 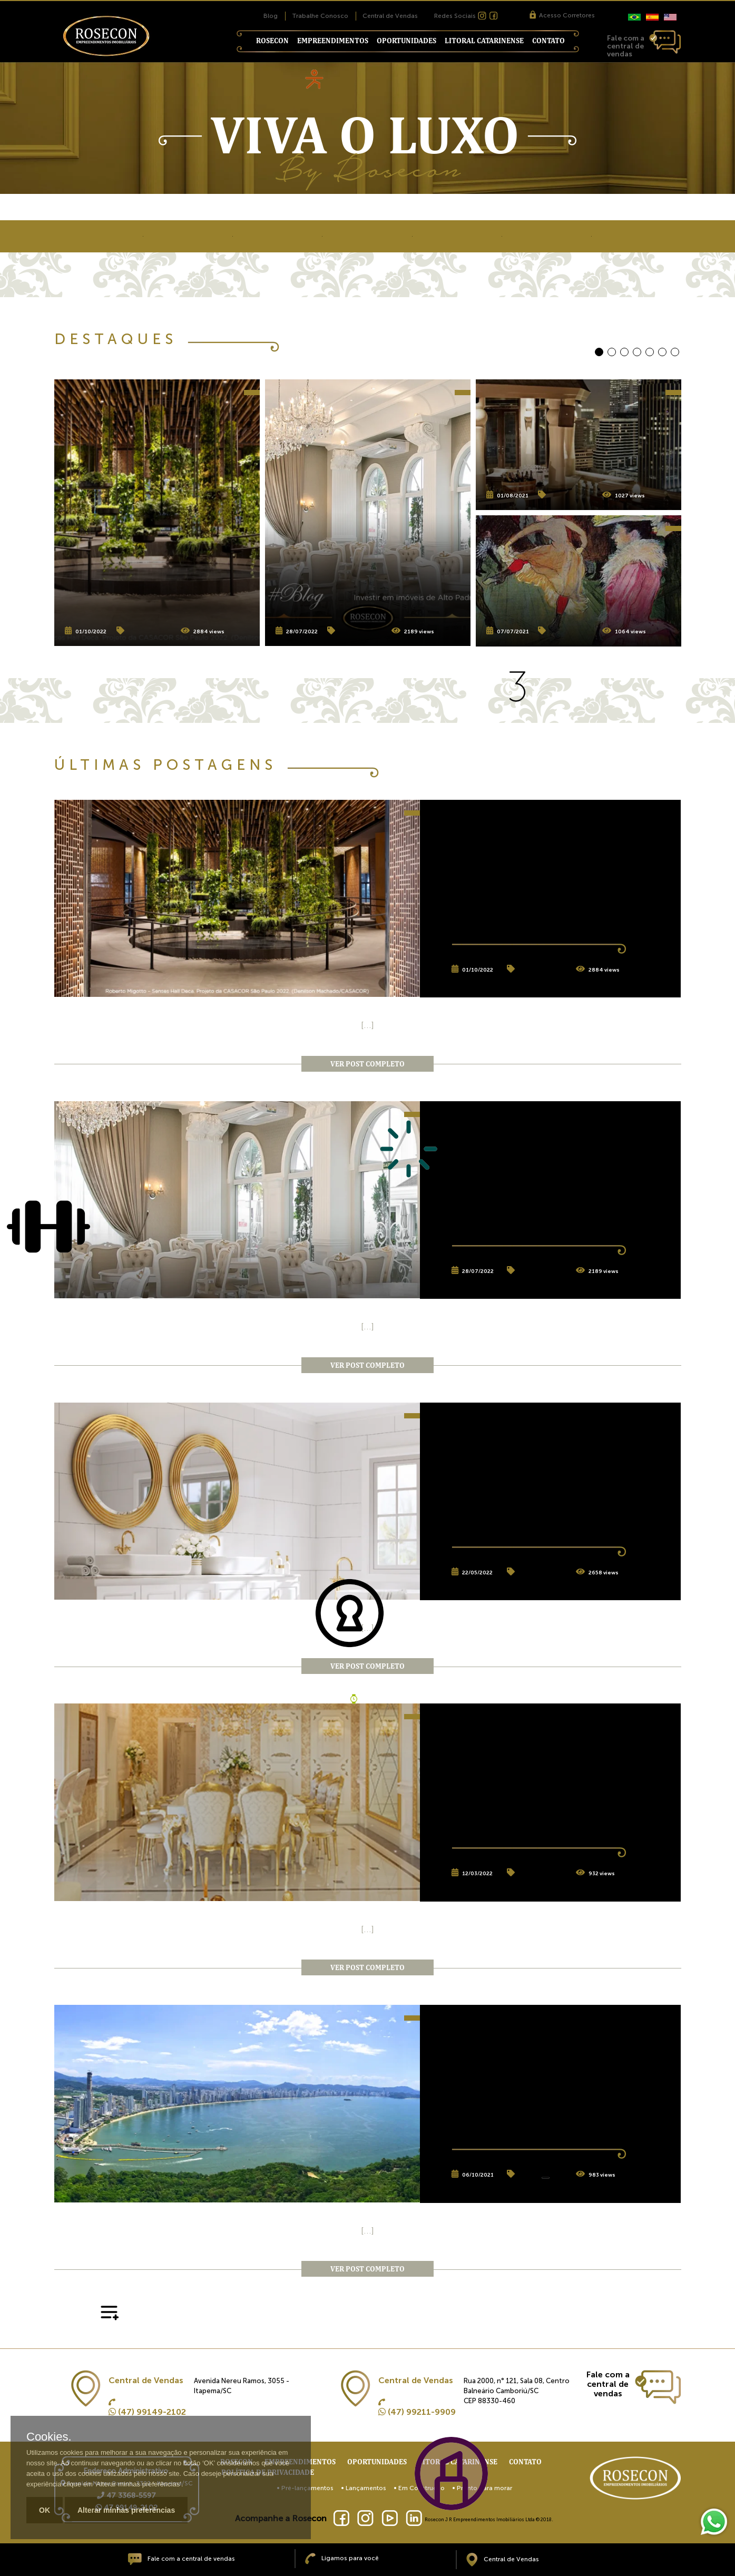 I want to click on minimize the current window, so click(x=545, y=2172).